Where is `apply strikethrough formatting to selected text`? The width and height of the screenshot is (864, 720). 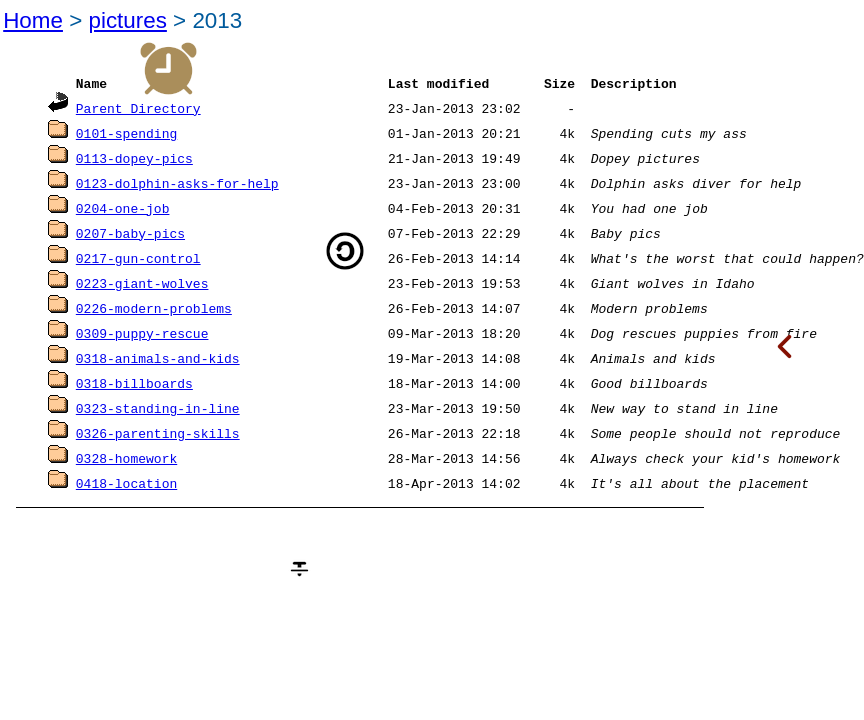
apply strikethrough formatting to selected text is located at coordinates (299, 569).